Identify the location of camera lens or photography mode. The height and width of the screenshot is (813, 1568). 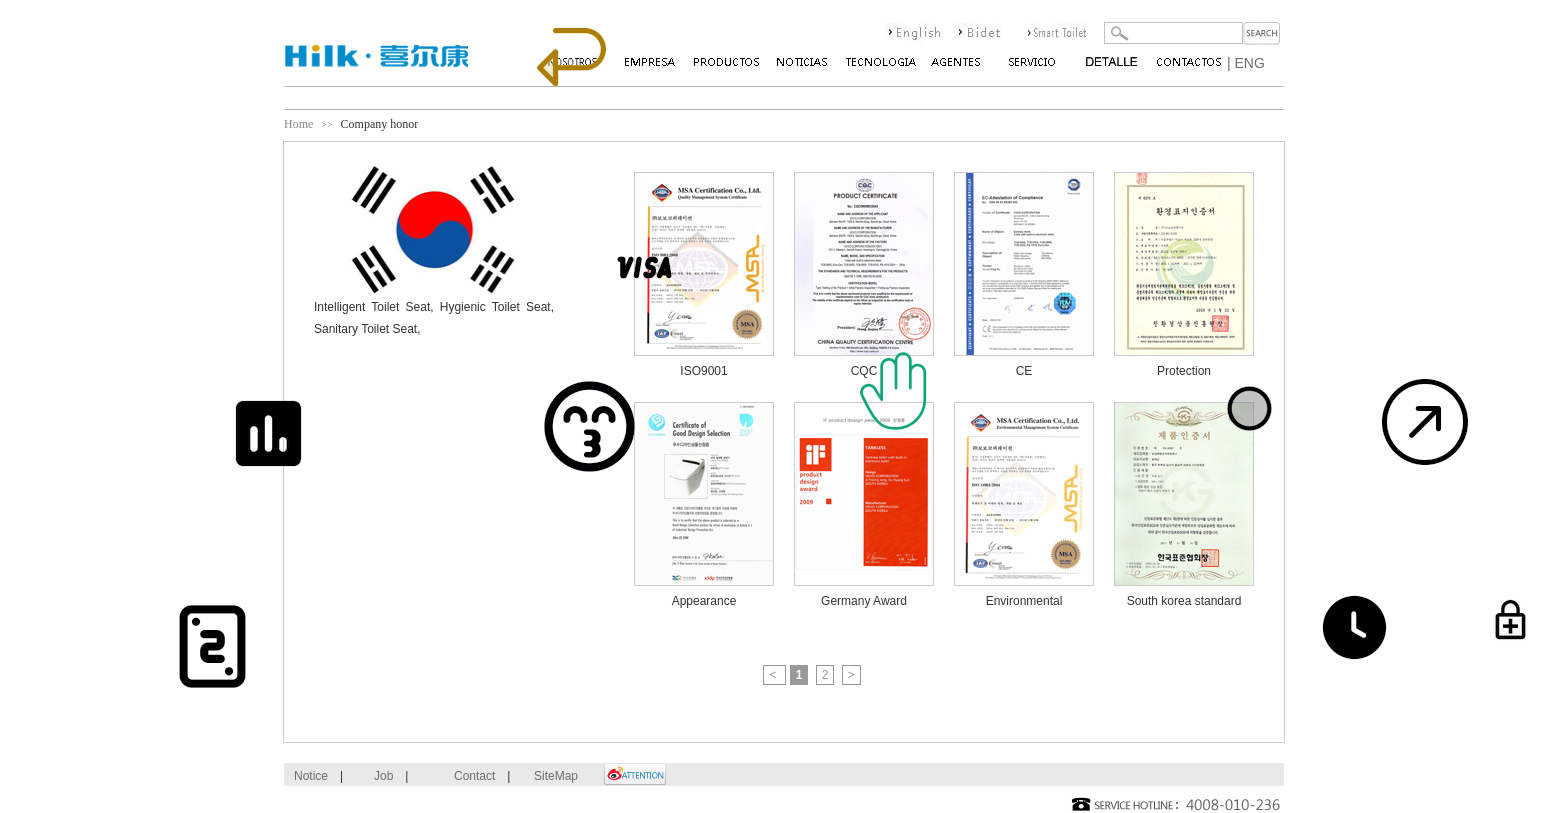
(1249, 408).